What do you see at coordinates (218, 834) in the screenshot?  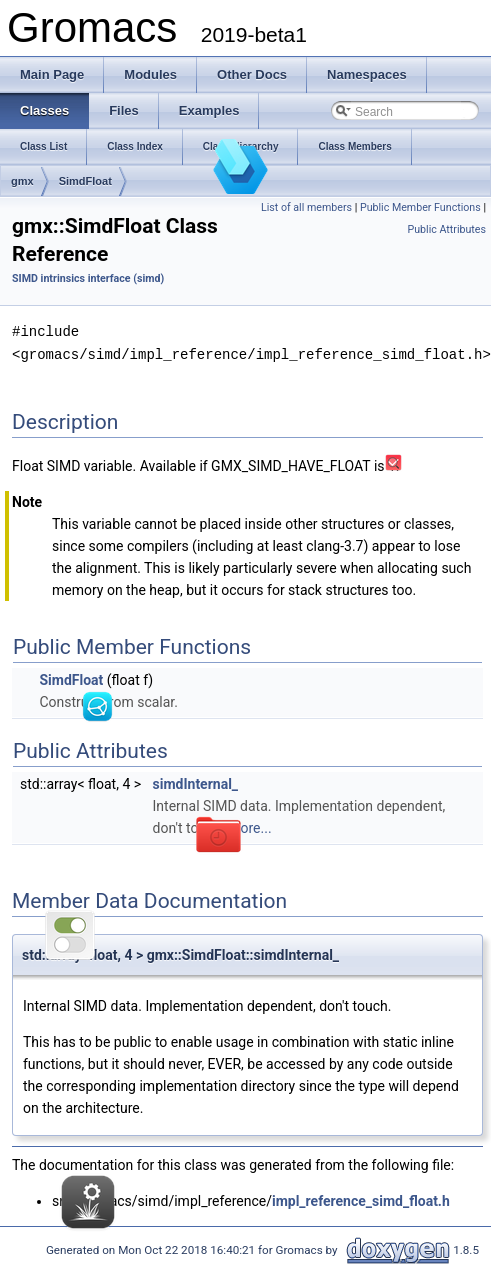 I see `access temporary files folder` at bounding box center [218, 834].